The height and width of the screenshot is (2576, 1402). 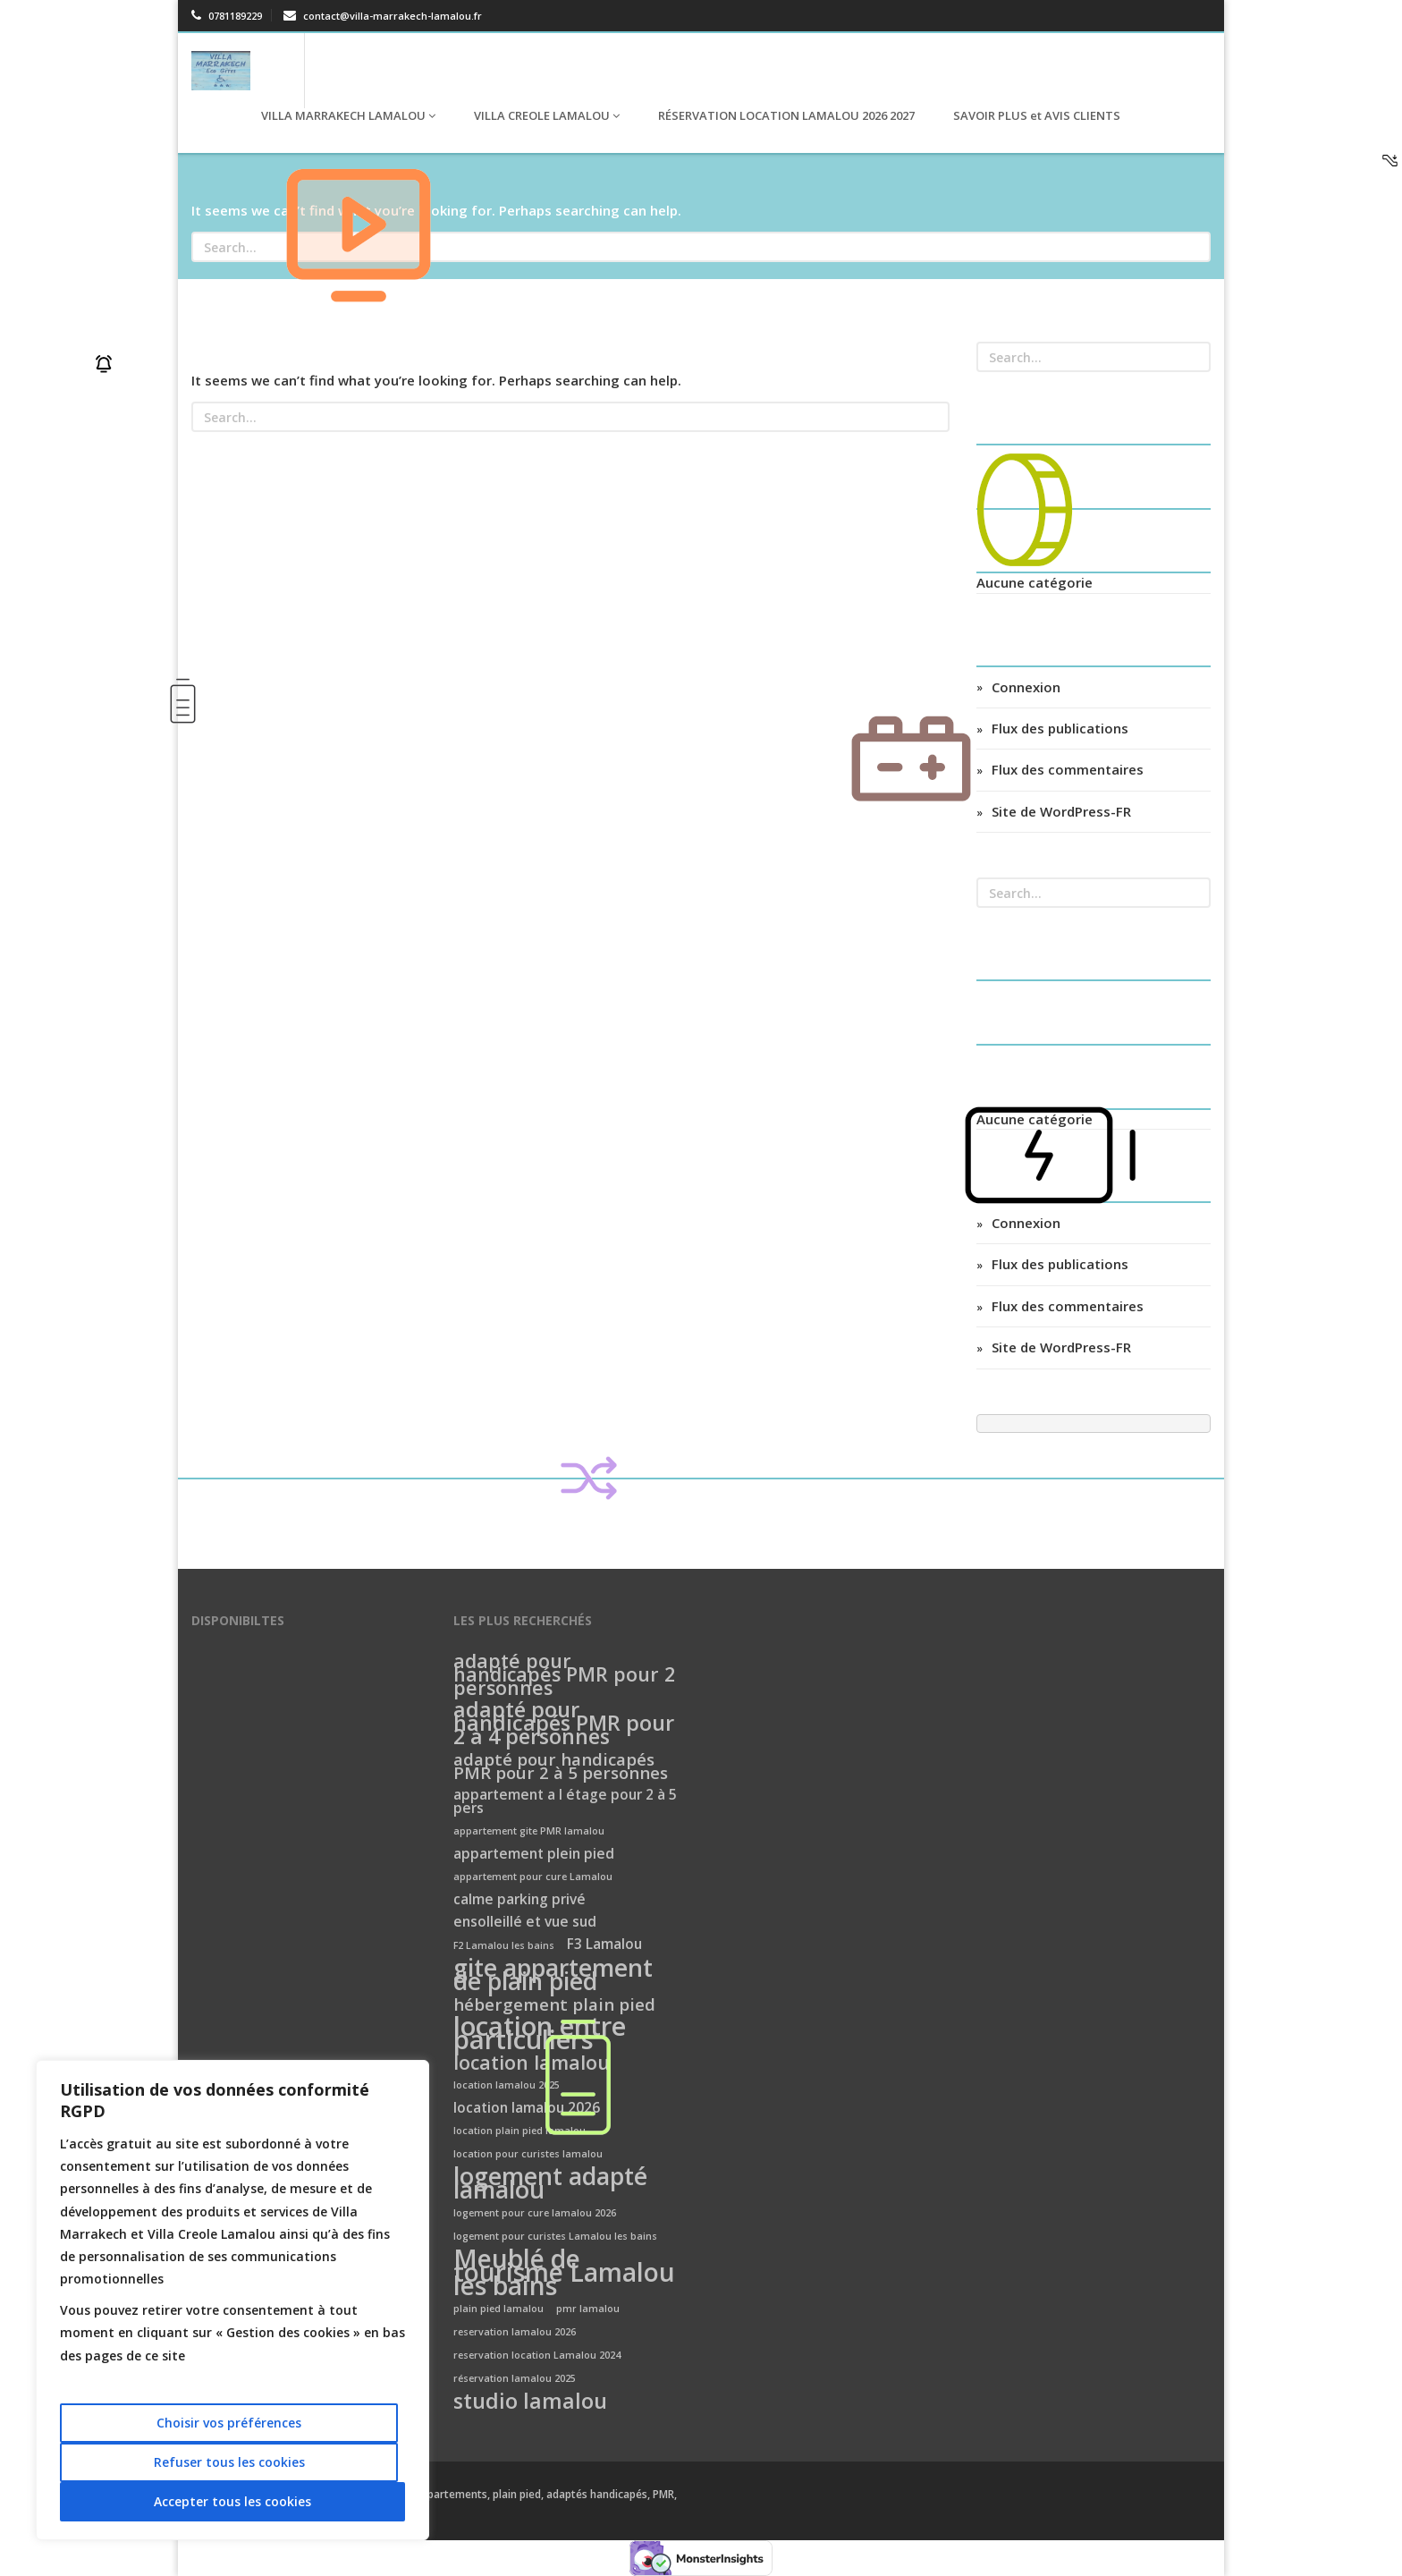 I want to click on indicates device is currently charging, so click(x=1047, y=1155).